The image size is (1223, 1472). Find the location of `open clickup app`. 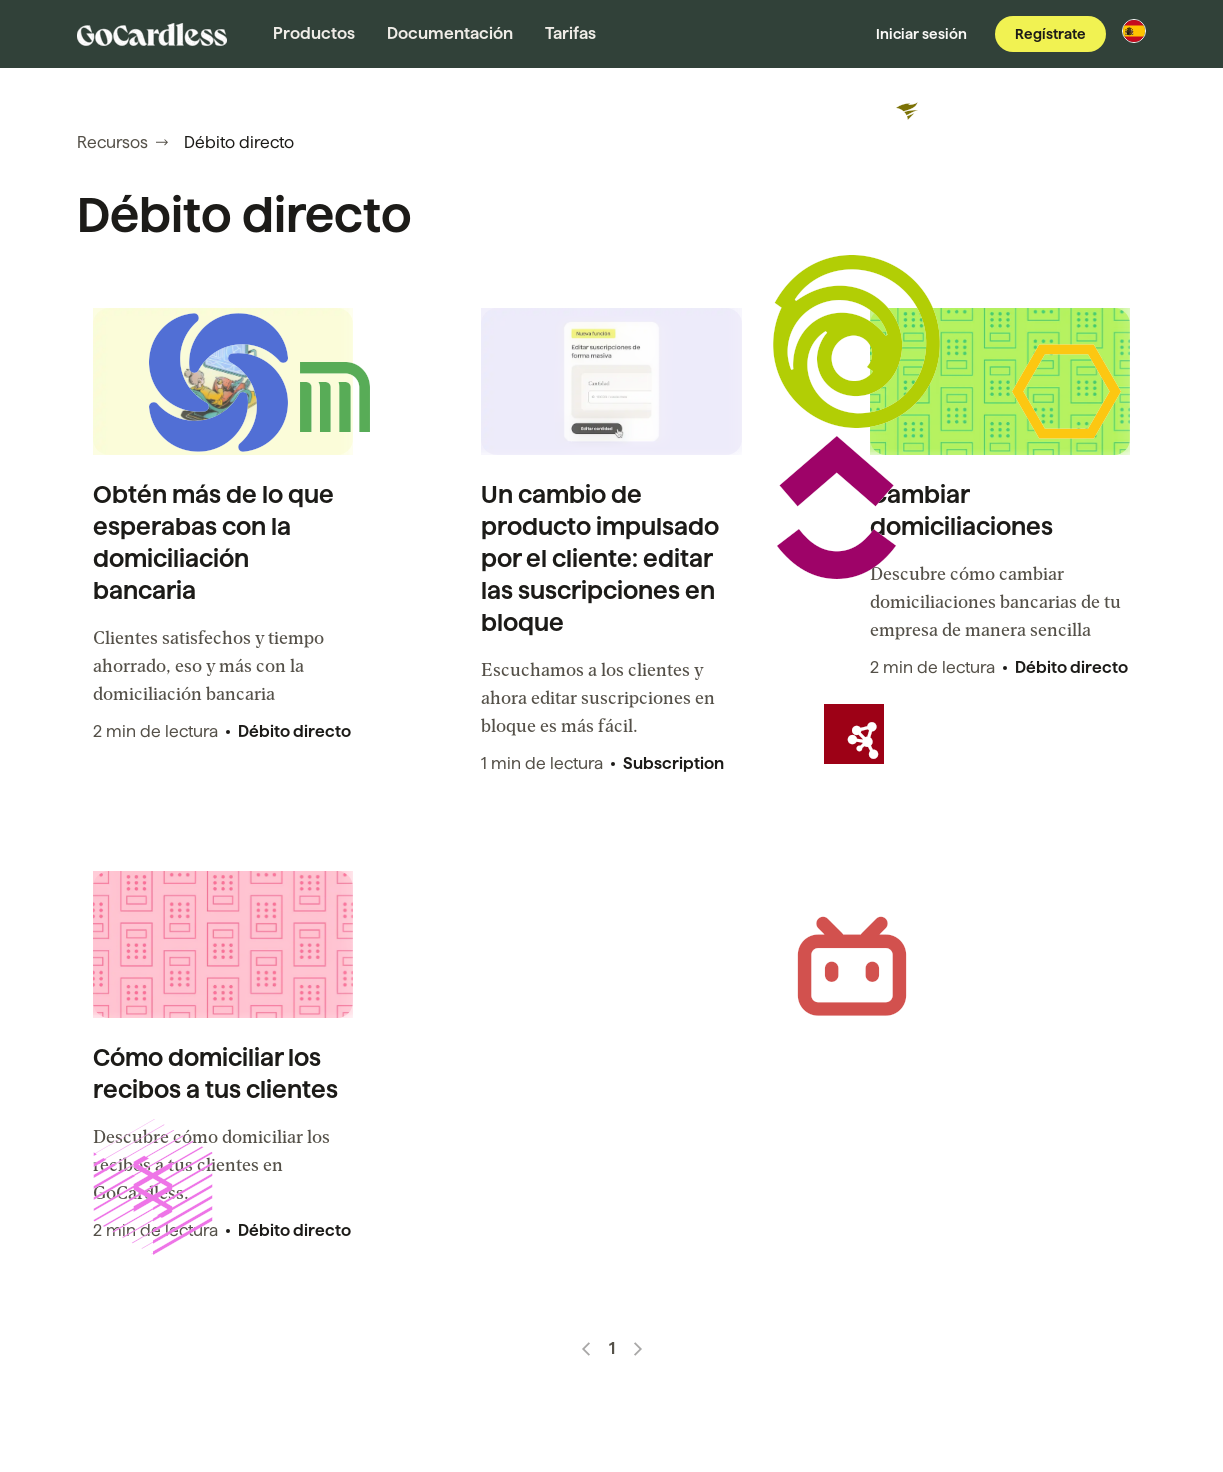

open clickup app is located at coordinates (836, 507).